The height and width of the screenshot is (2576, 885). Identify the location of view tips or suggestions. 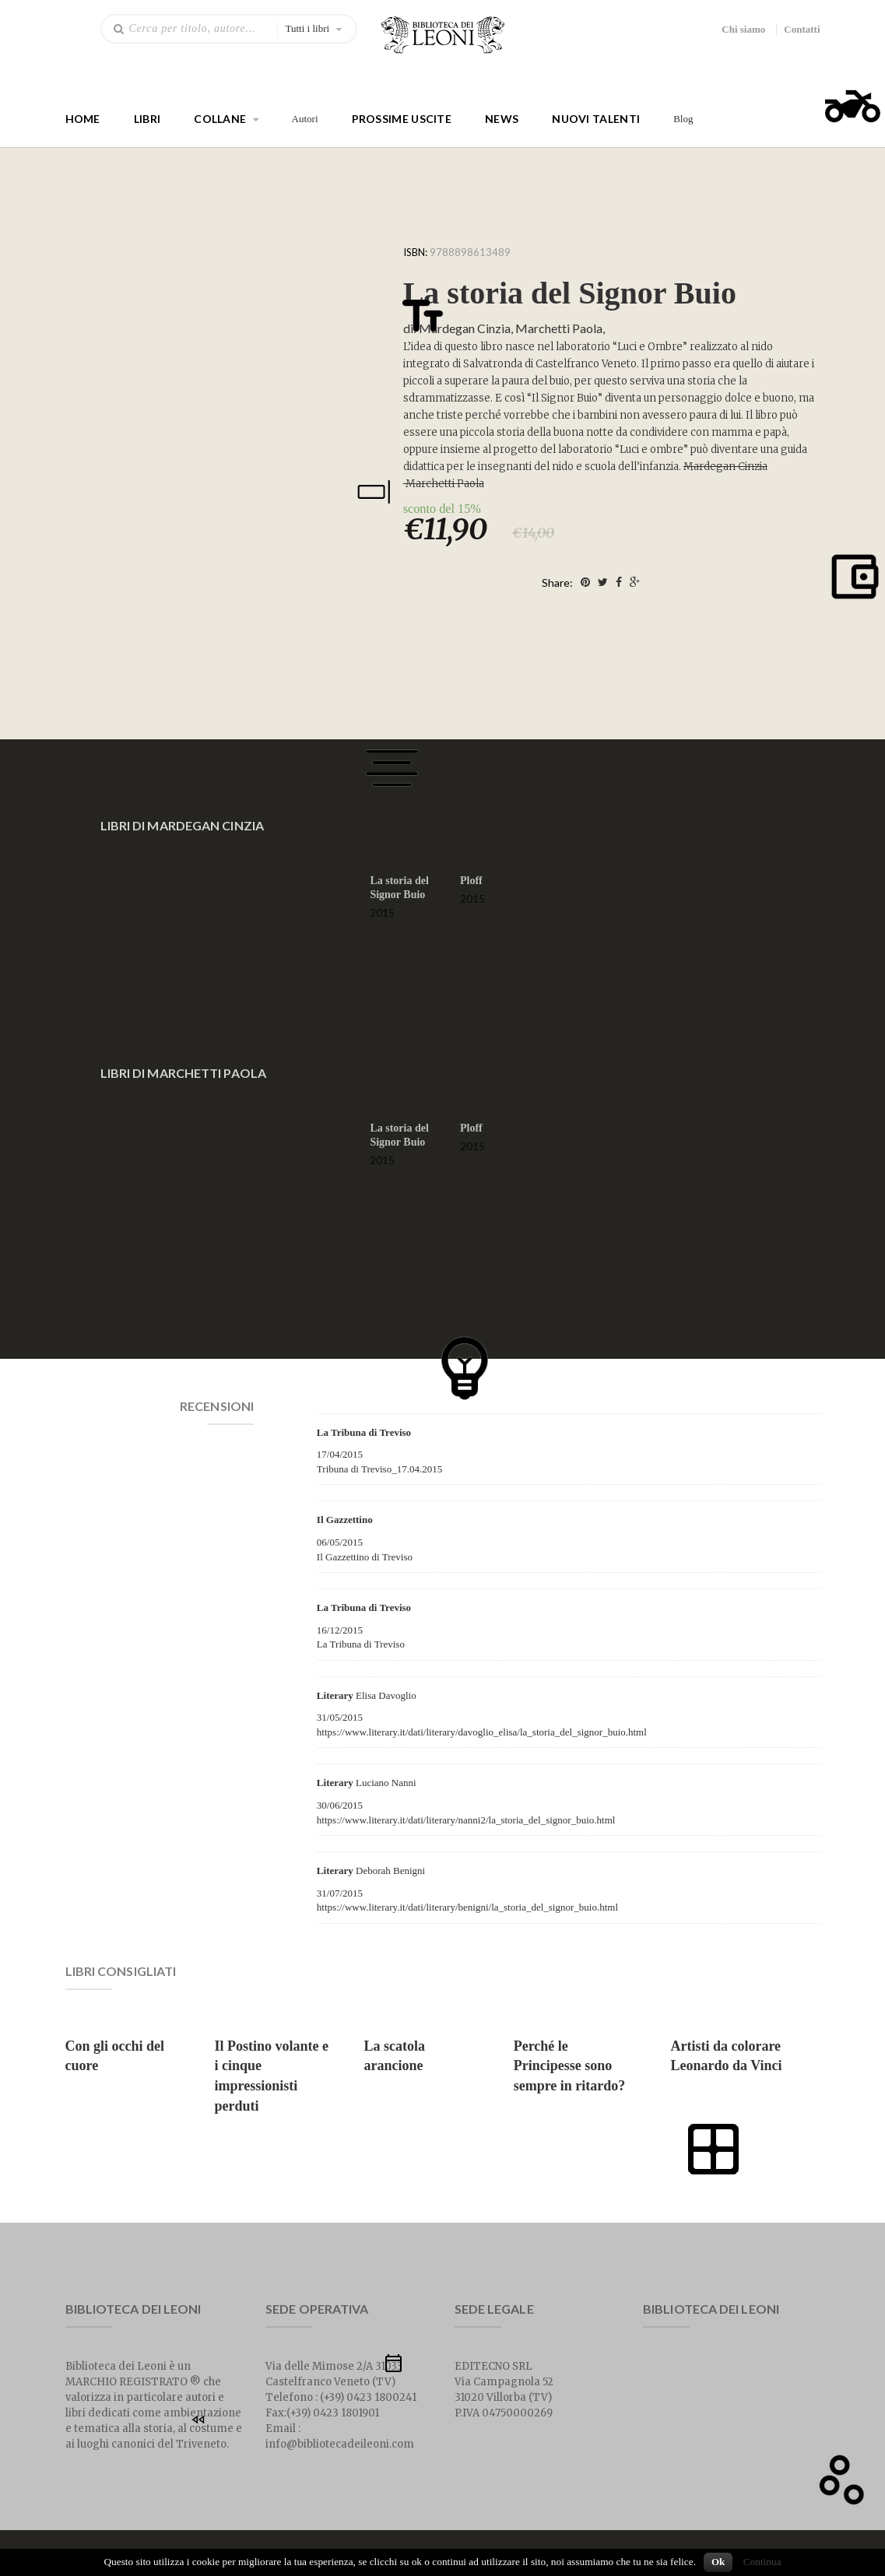
(465, 1367).